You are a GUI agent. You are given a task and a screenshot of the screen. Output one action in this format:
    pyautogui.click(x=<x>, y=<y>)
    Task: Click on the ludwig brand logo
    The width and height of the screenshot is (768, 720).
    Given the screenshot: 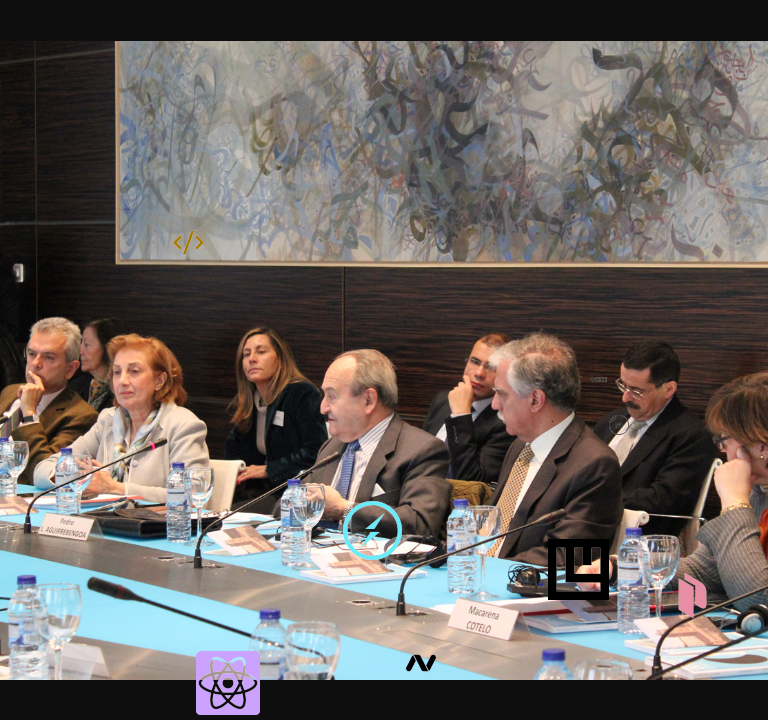 What is the action you would take?
    pyautogui.click(x=578, y=569)
    